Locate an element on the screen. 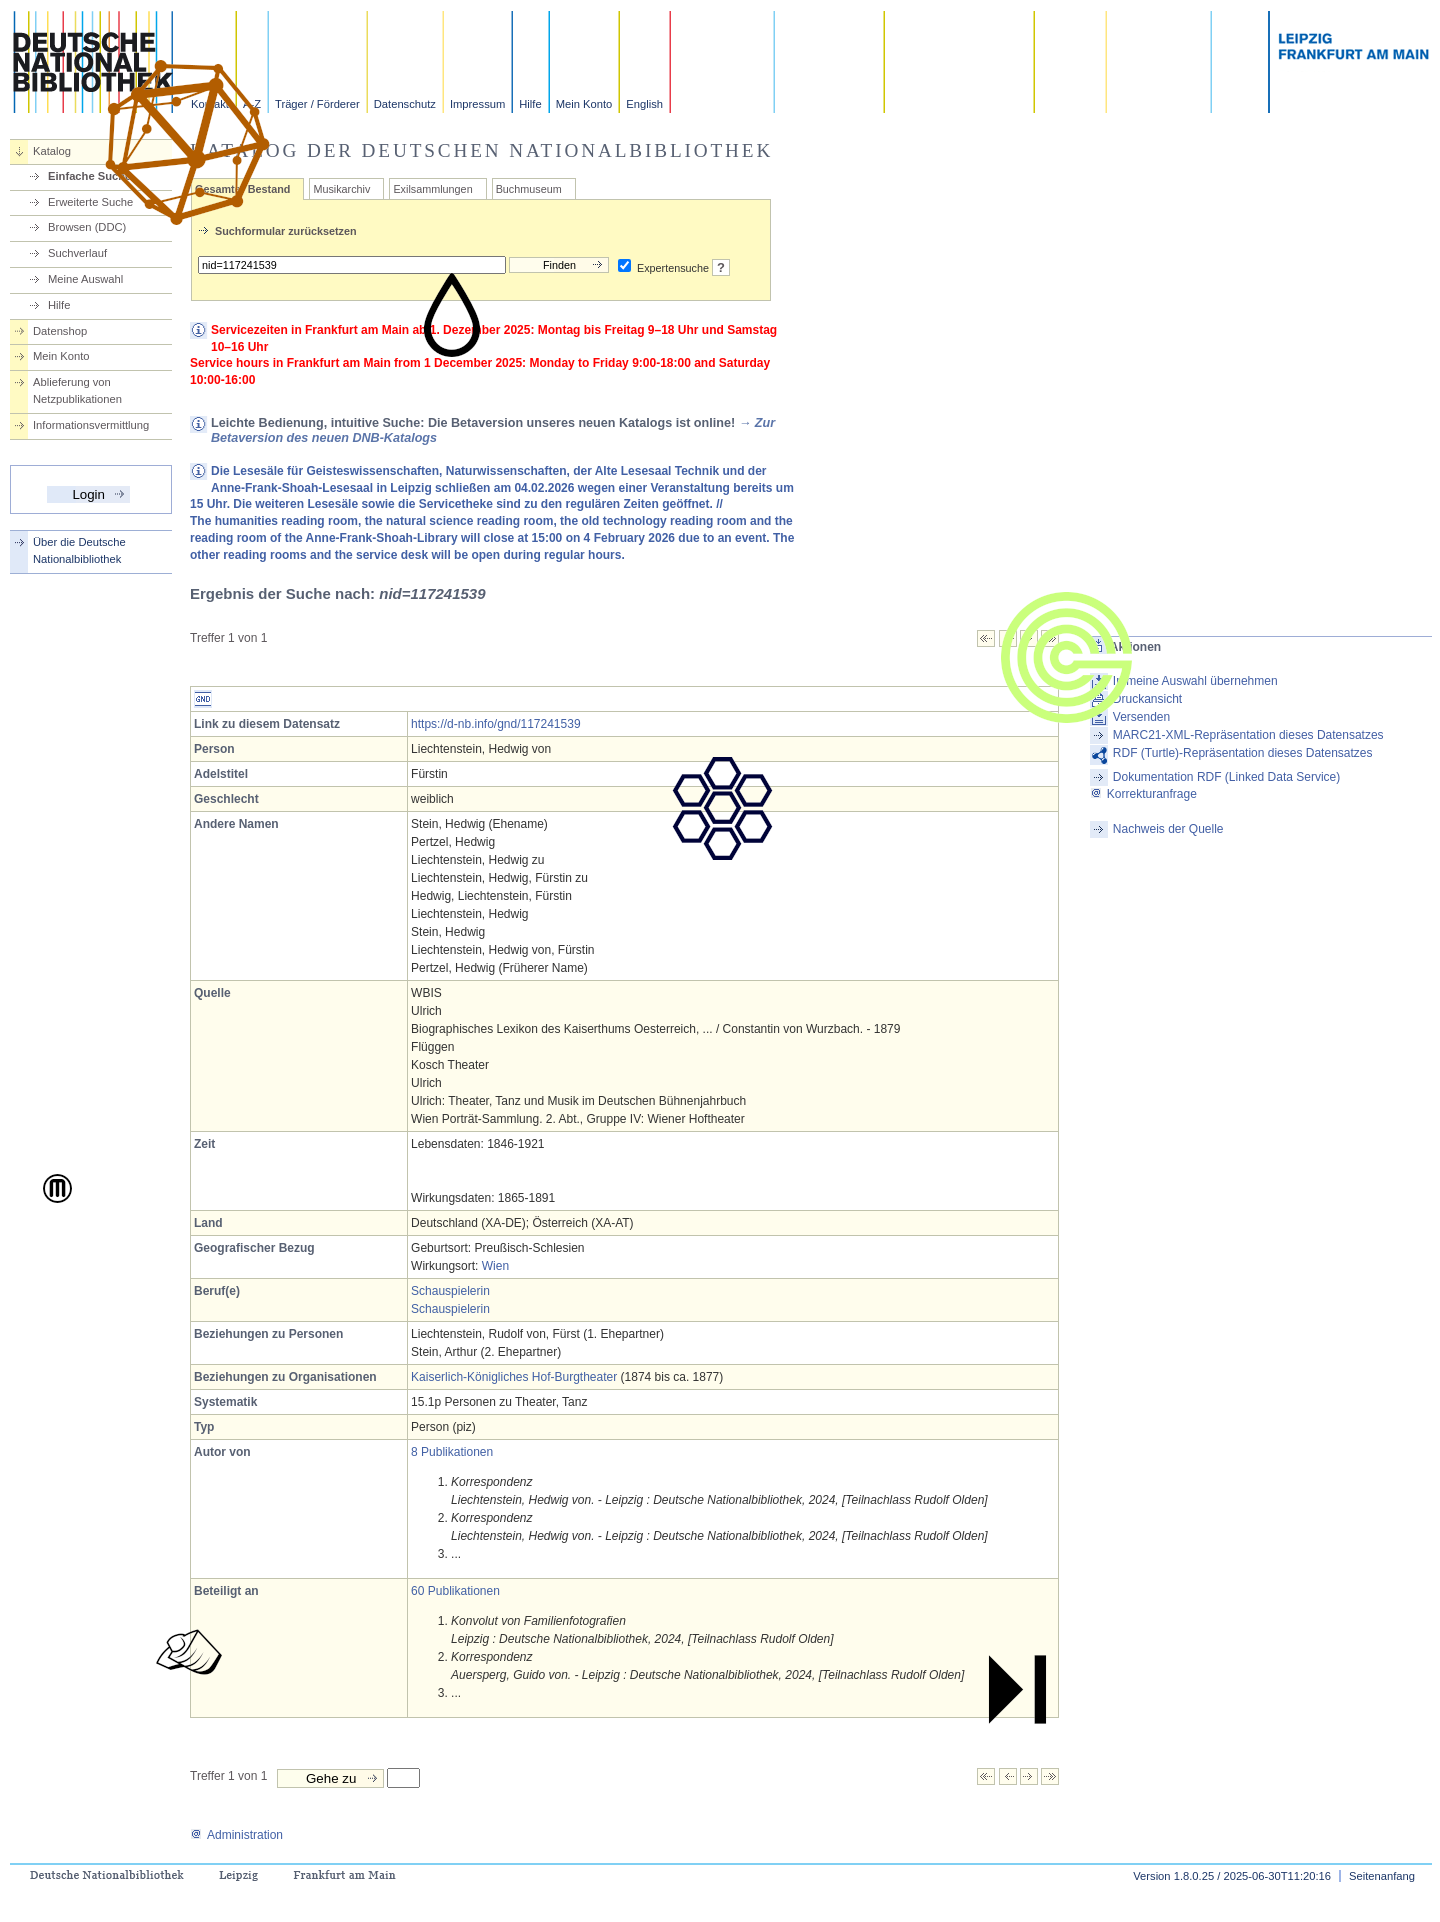  moo print and design services logo is located at coordinates (452, 315).